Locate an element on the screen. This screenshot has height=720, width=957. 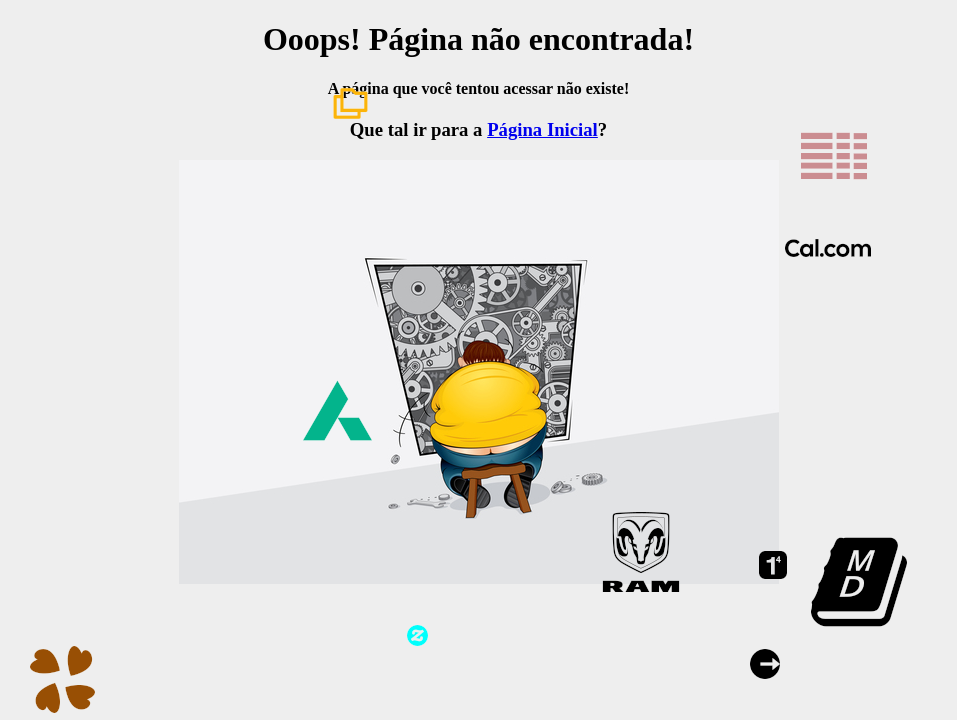
browse all folders is located at coordinates (350, 103).